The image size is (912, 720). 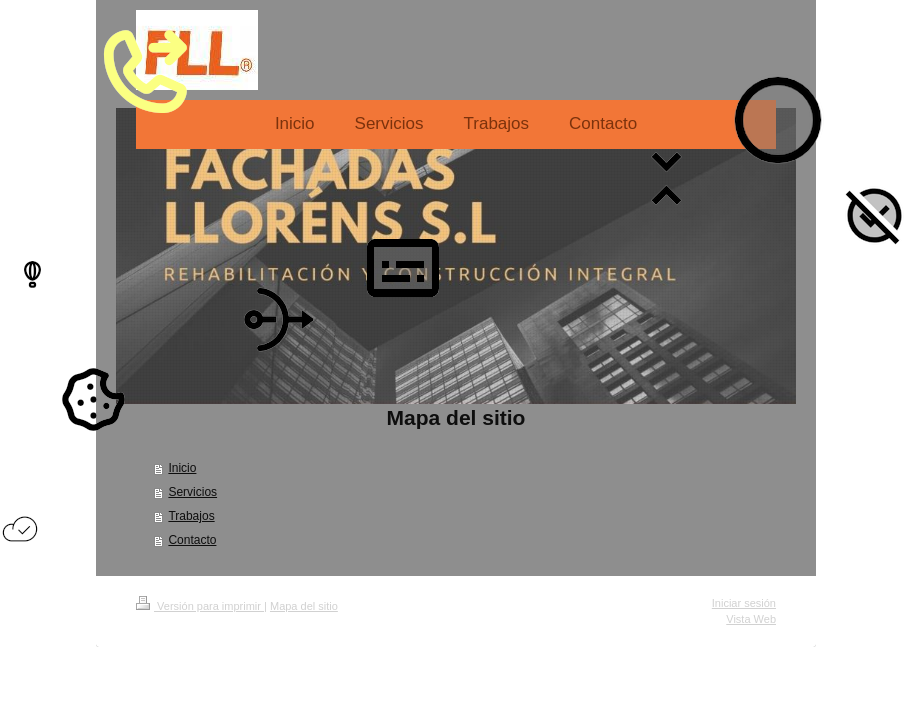 What do you see at coordinates (666, 178) in the screenshot?
I see `collapse expanded content` at bounding box center [666, 178].